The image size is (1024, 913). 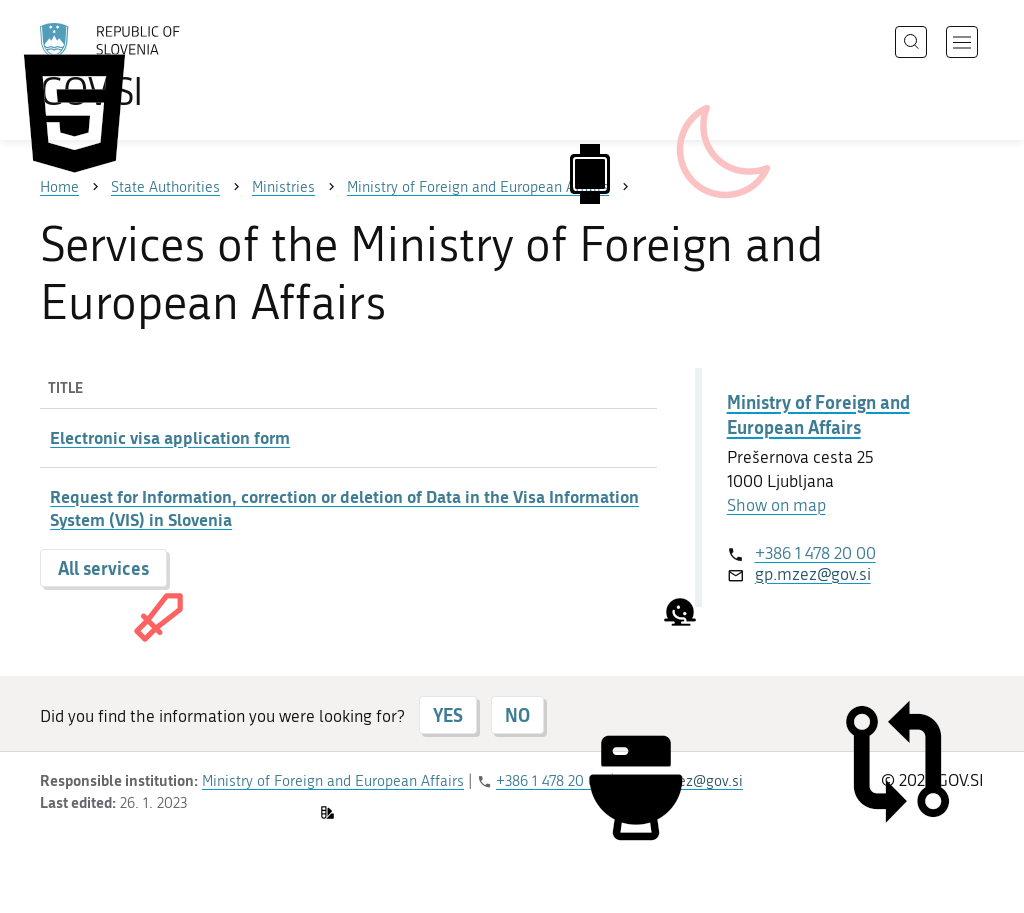 I want to click on access smartwatch settings or companion app, so click(x=590, y=174).